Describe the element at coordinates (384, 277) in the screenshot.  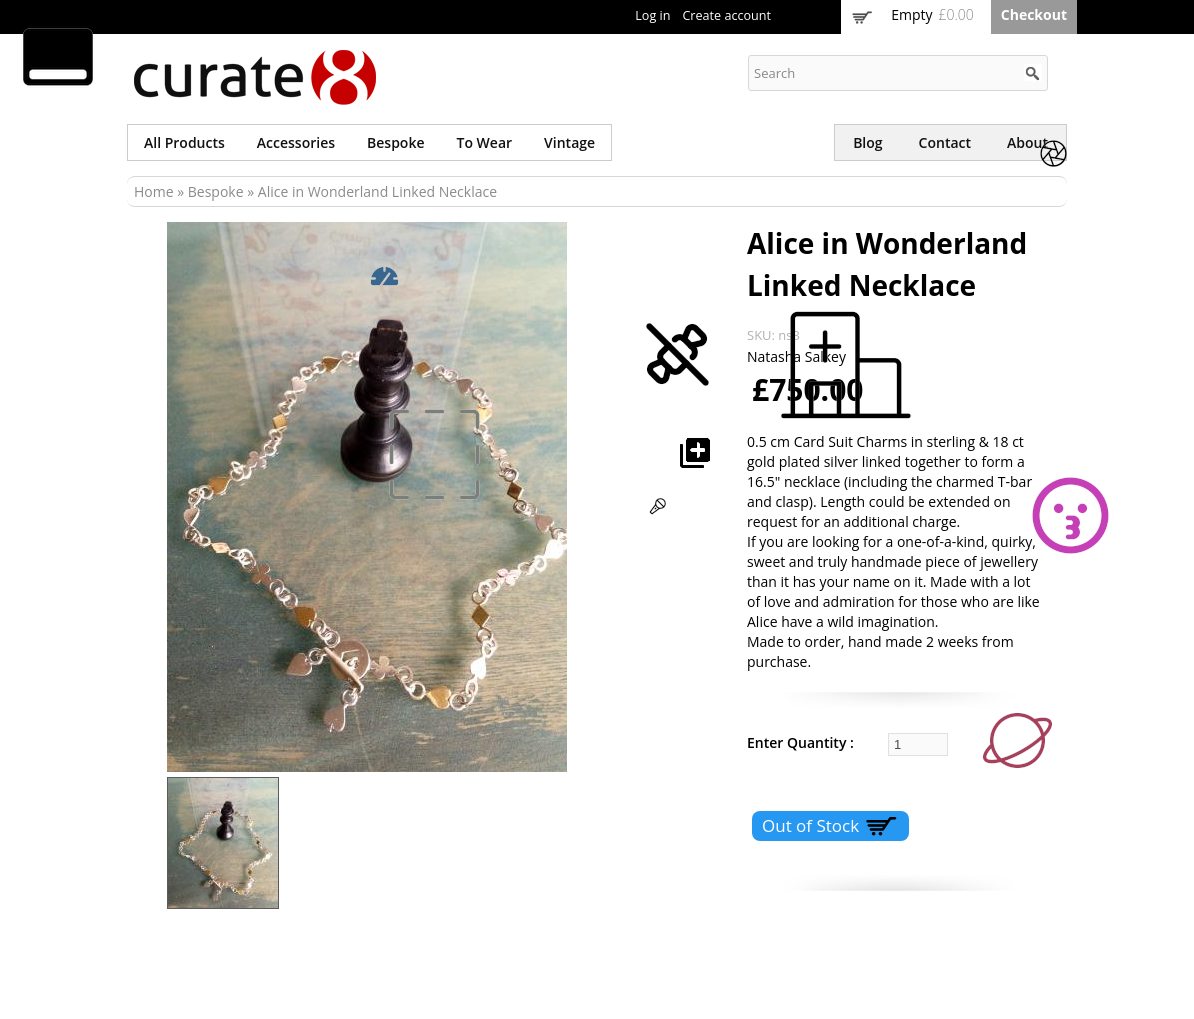
I see `view performance metrics or speed` at that location.